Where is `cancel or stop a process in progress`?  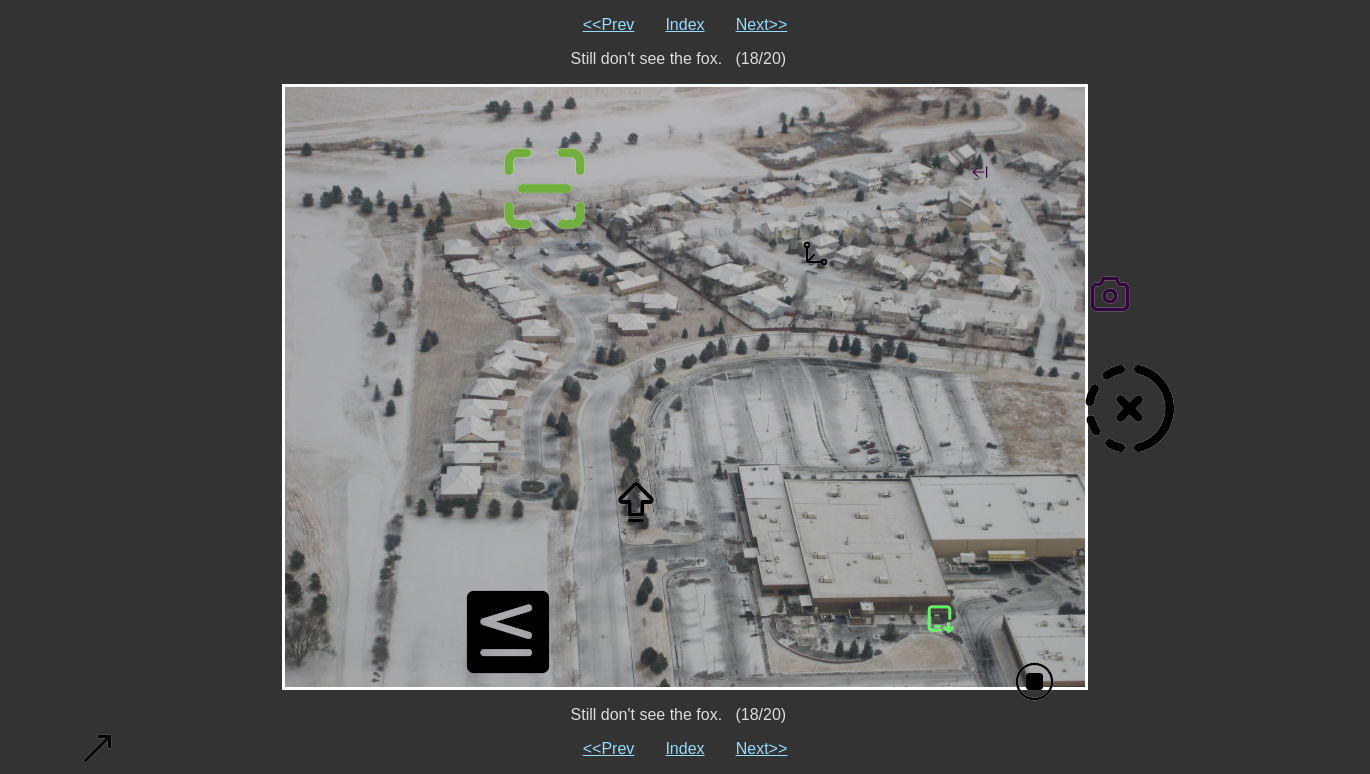 cancel or stop a process in progress is located at coordinates (1129, 408).